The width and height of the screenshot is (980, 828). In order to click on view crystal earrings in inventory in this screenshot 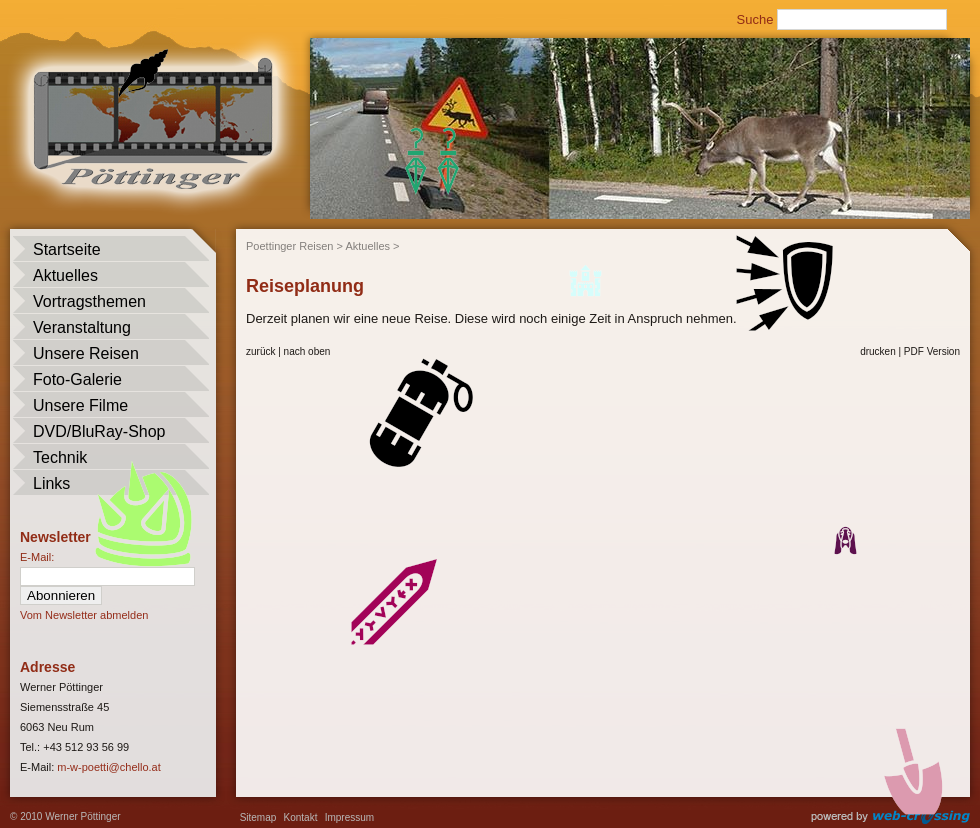, I will do `click(432, 160)`.